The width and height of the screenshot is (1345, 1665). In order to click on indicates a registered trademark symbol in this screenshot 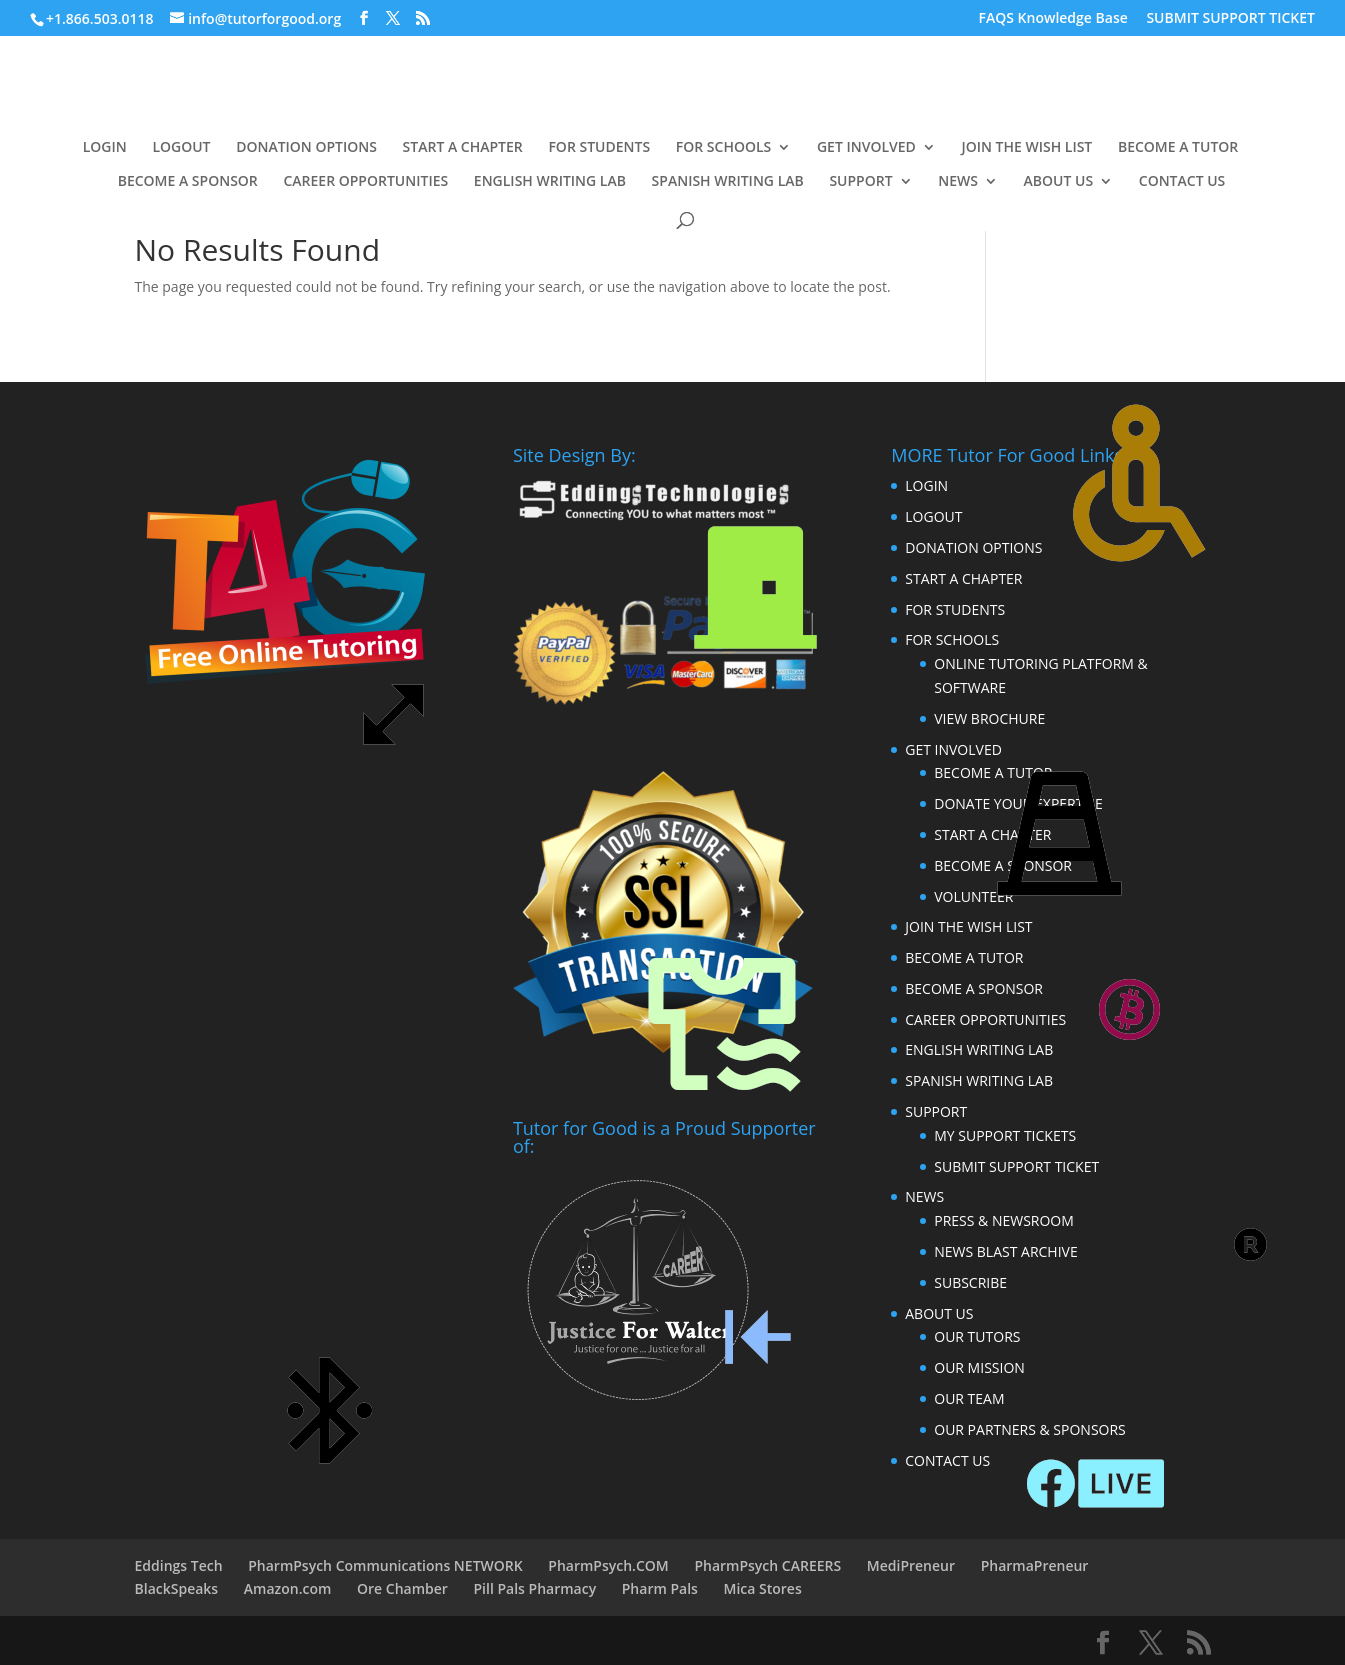, I will do `click(1250, 1244)`.